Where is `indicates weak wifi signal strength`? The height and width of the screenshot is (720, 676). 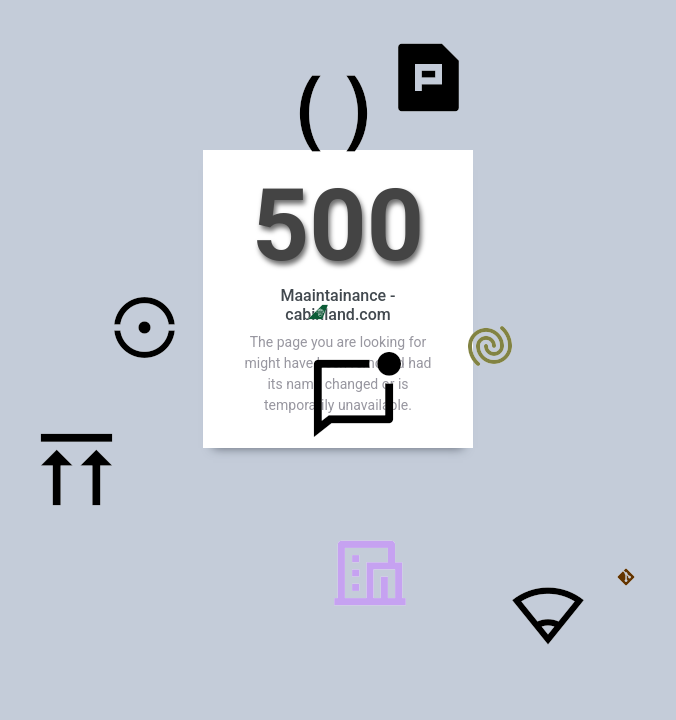
indicates weak wifi signal strength is located at coordinates (548, 616).